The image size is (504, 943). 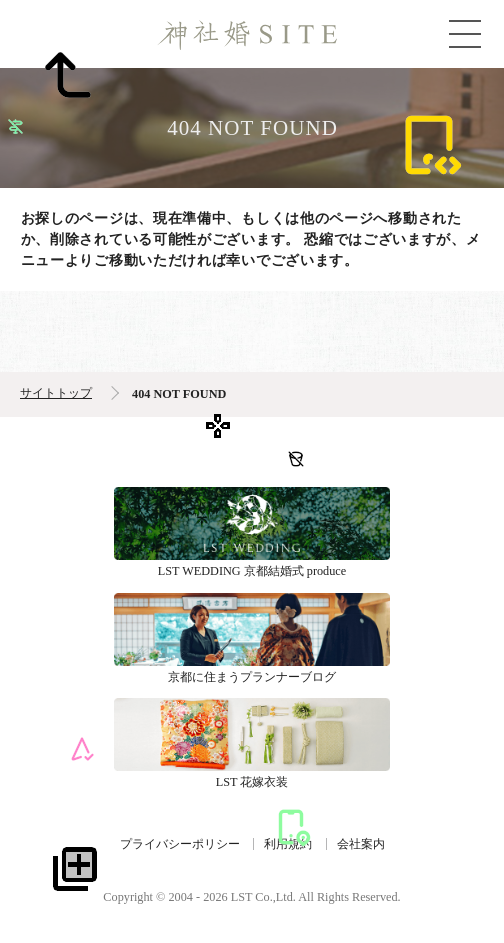 What do you see at coordinates (75, 869) in the screenshot?
I see `add a new photo to your collection` at bounding box center [75, 869].